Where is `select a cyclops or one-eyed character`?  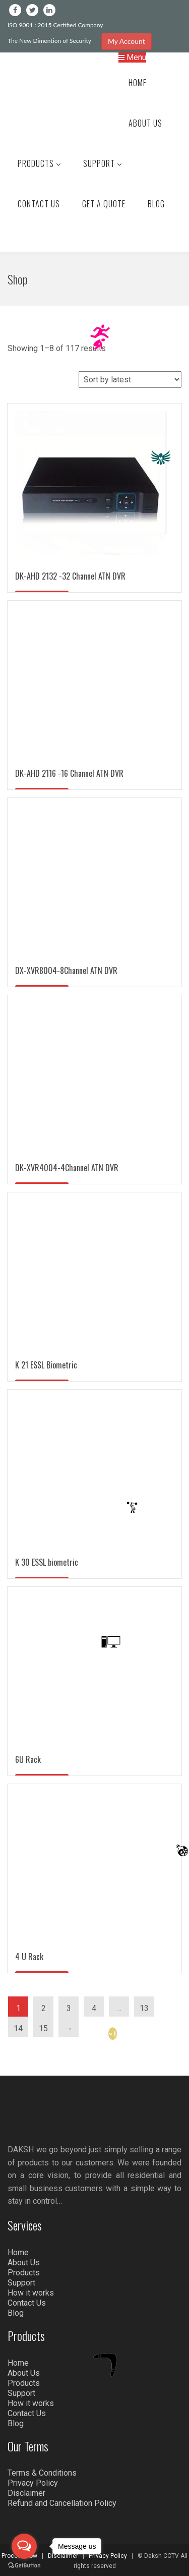
select a cyclops or one-eyed character is located at coordinates (112, 2033).